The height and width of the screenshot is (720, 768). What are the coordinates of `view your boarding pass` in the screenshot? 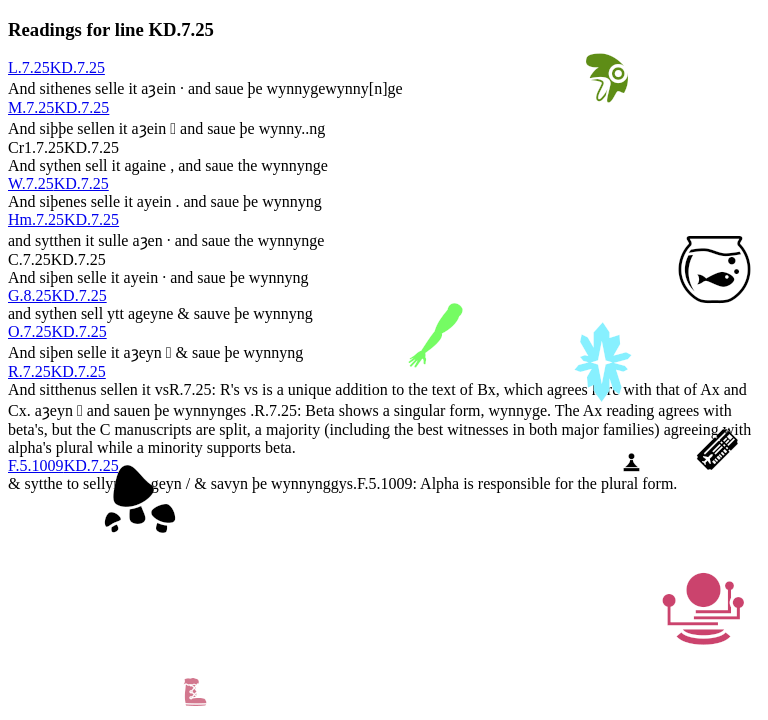 It's located at (717, 449).